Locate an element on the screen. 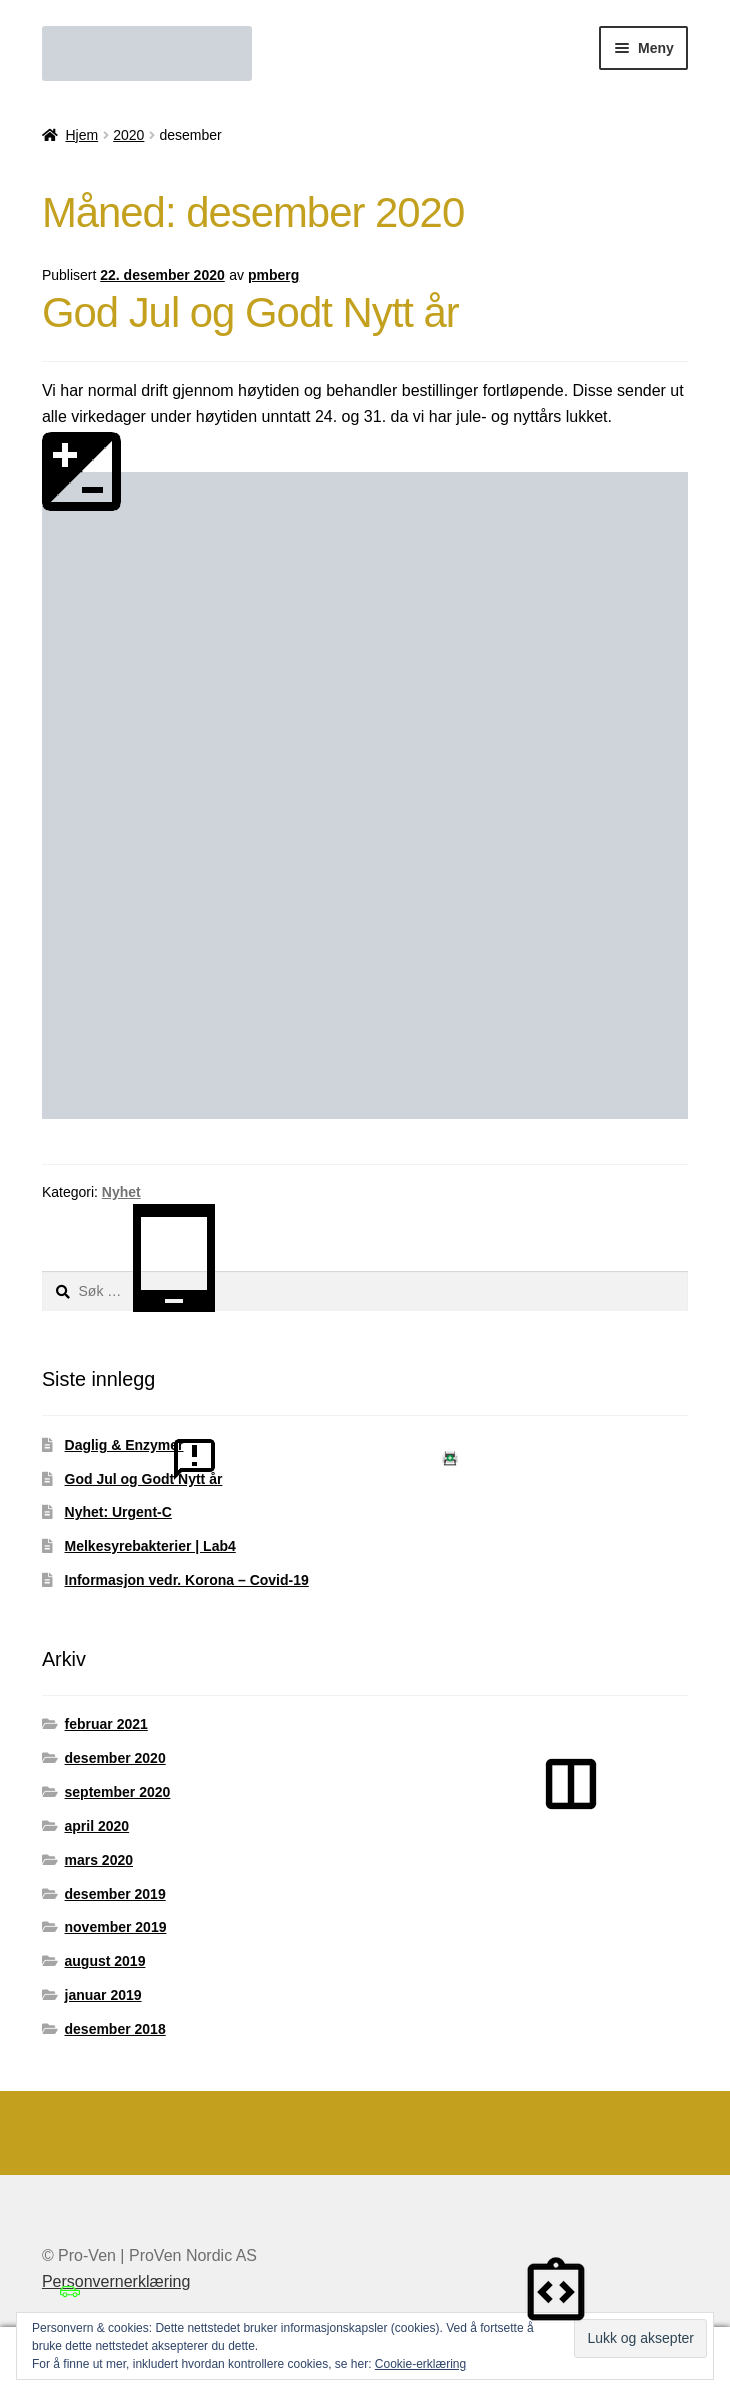 Image resolution: width=730 pixels, height=2396 pixels. view announcements or alerts is located at coordinates (194, 1459).